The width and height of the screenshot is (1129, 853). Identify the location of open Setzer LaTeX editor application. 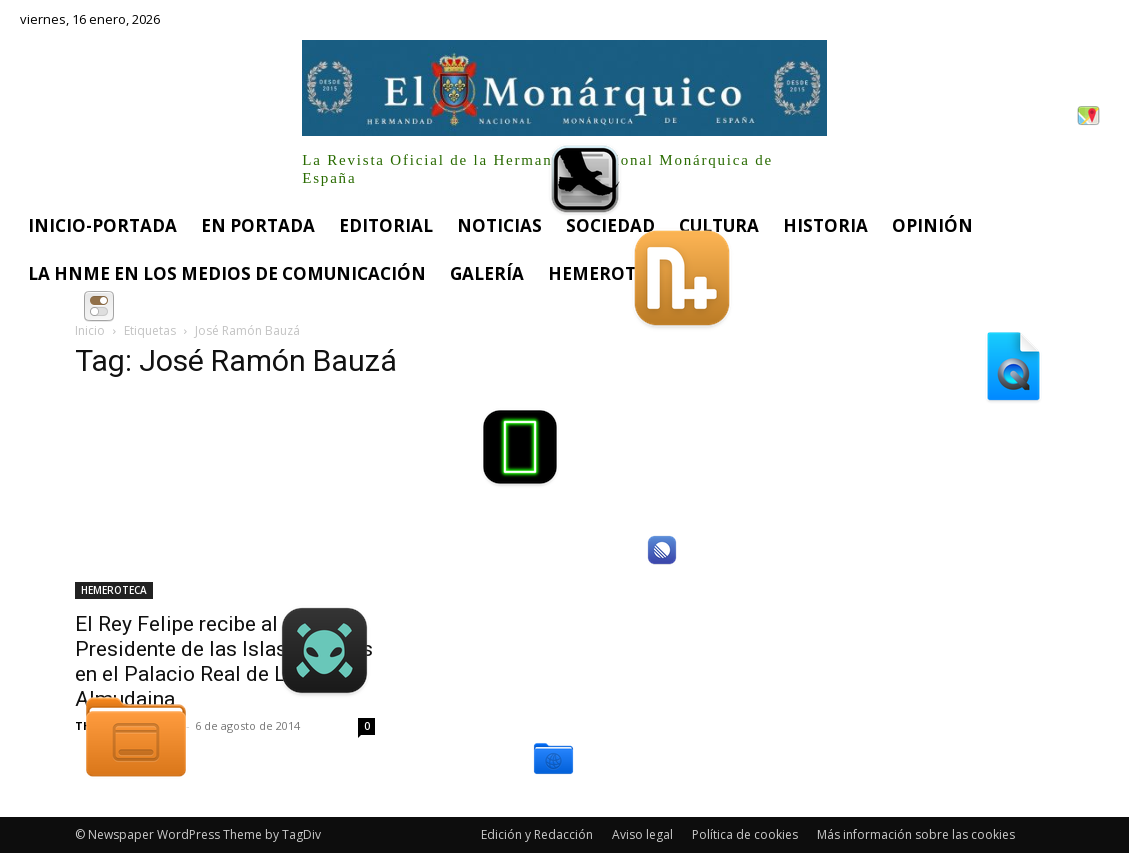
(585, 179).